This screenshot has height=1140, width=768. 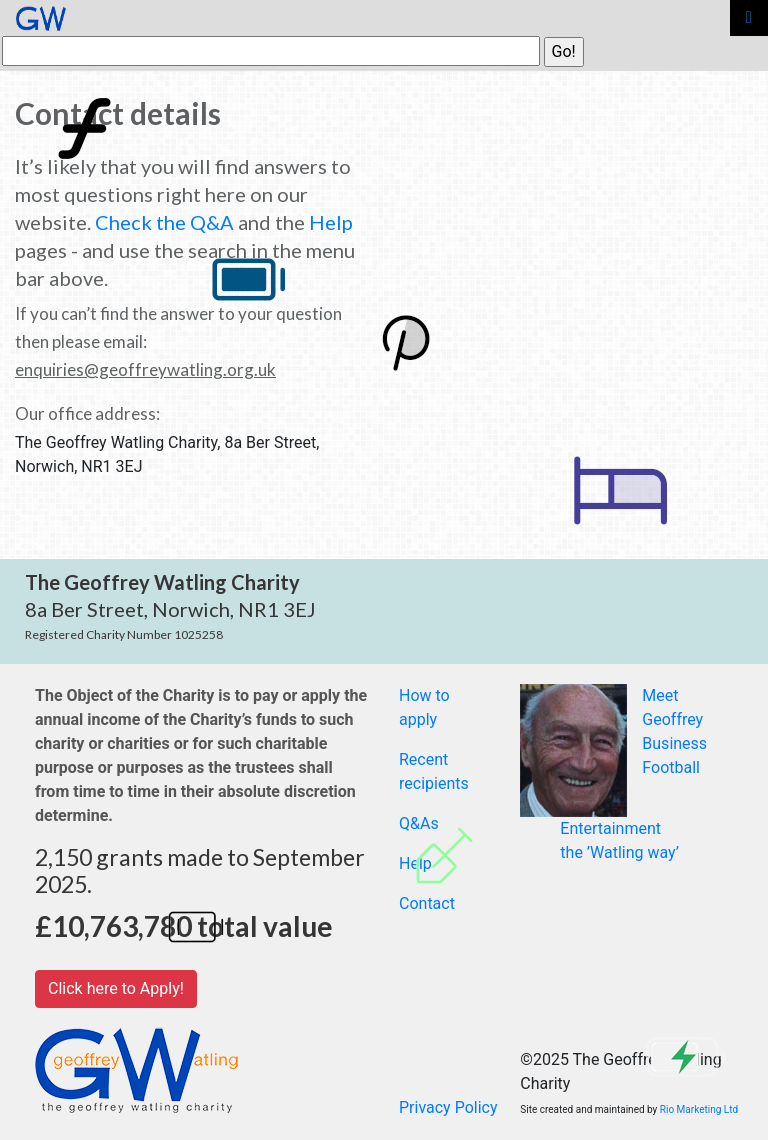 What do you see at coordinates (686, 1057) in the screenshot?
I see `indicates battery is charging at 70% capacity` at bounding box center [686, 1057].